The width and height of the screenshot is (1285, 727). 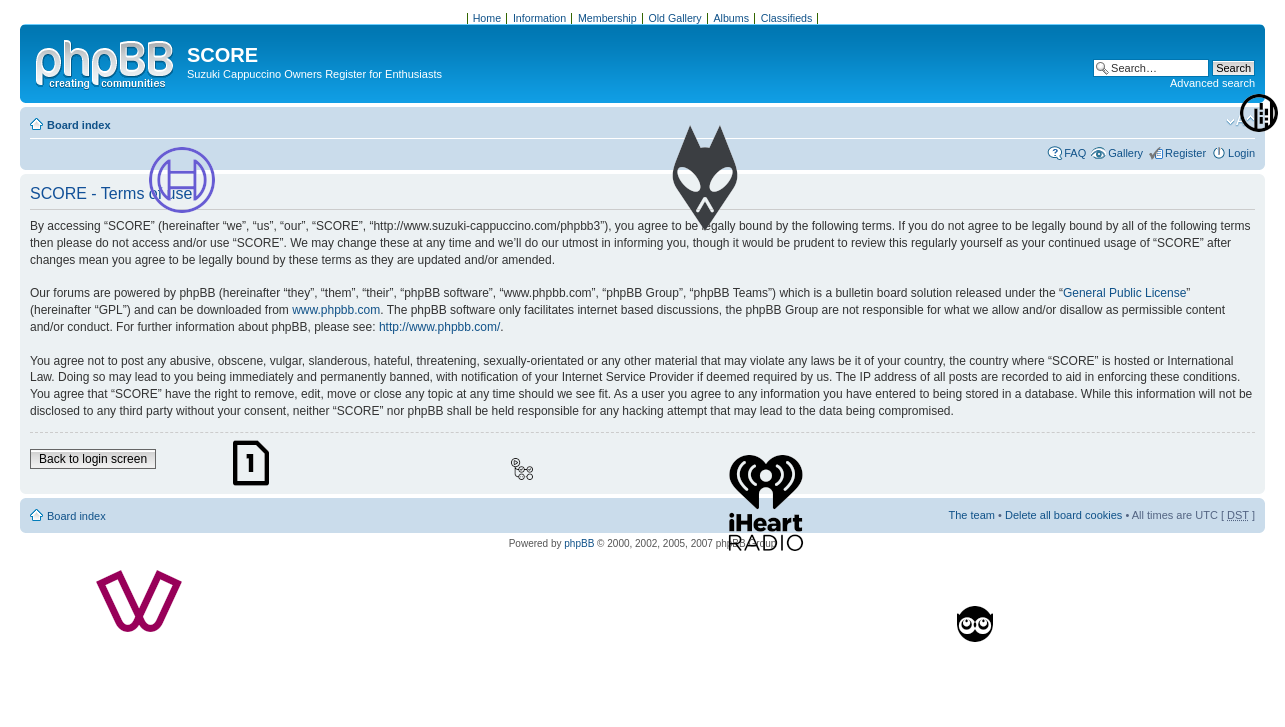 I want to click on link or sign in to viva wallet payment services, so click(x=139, y=601).